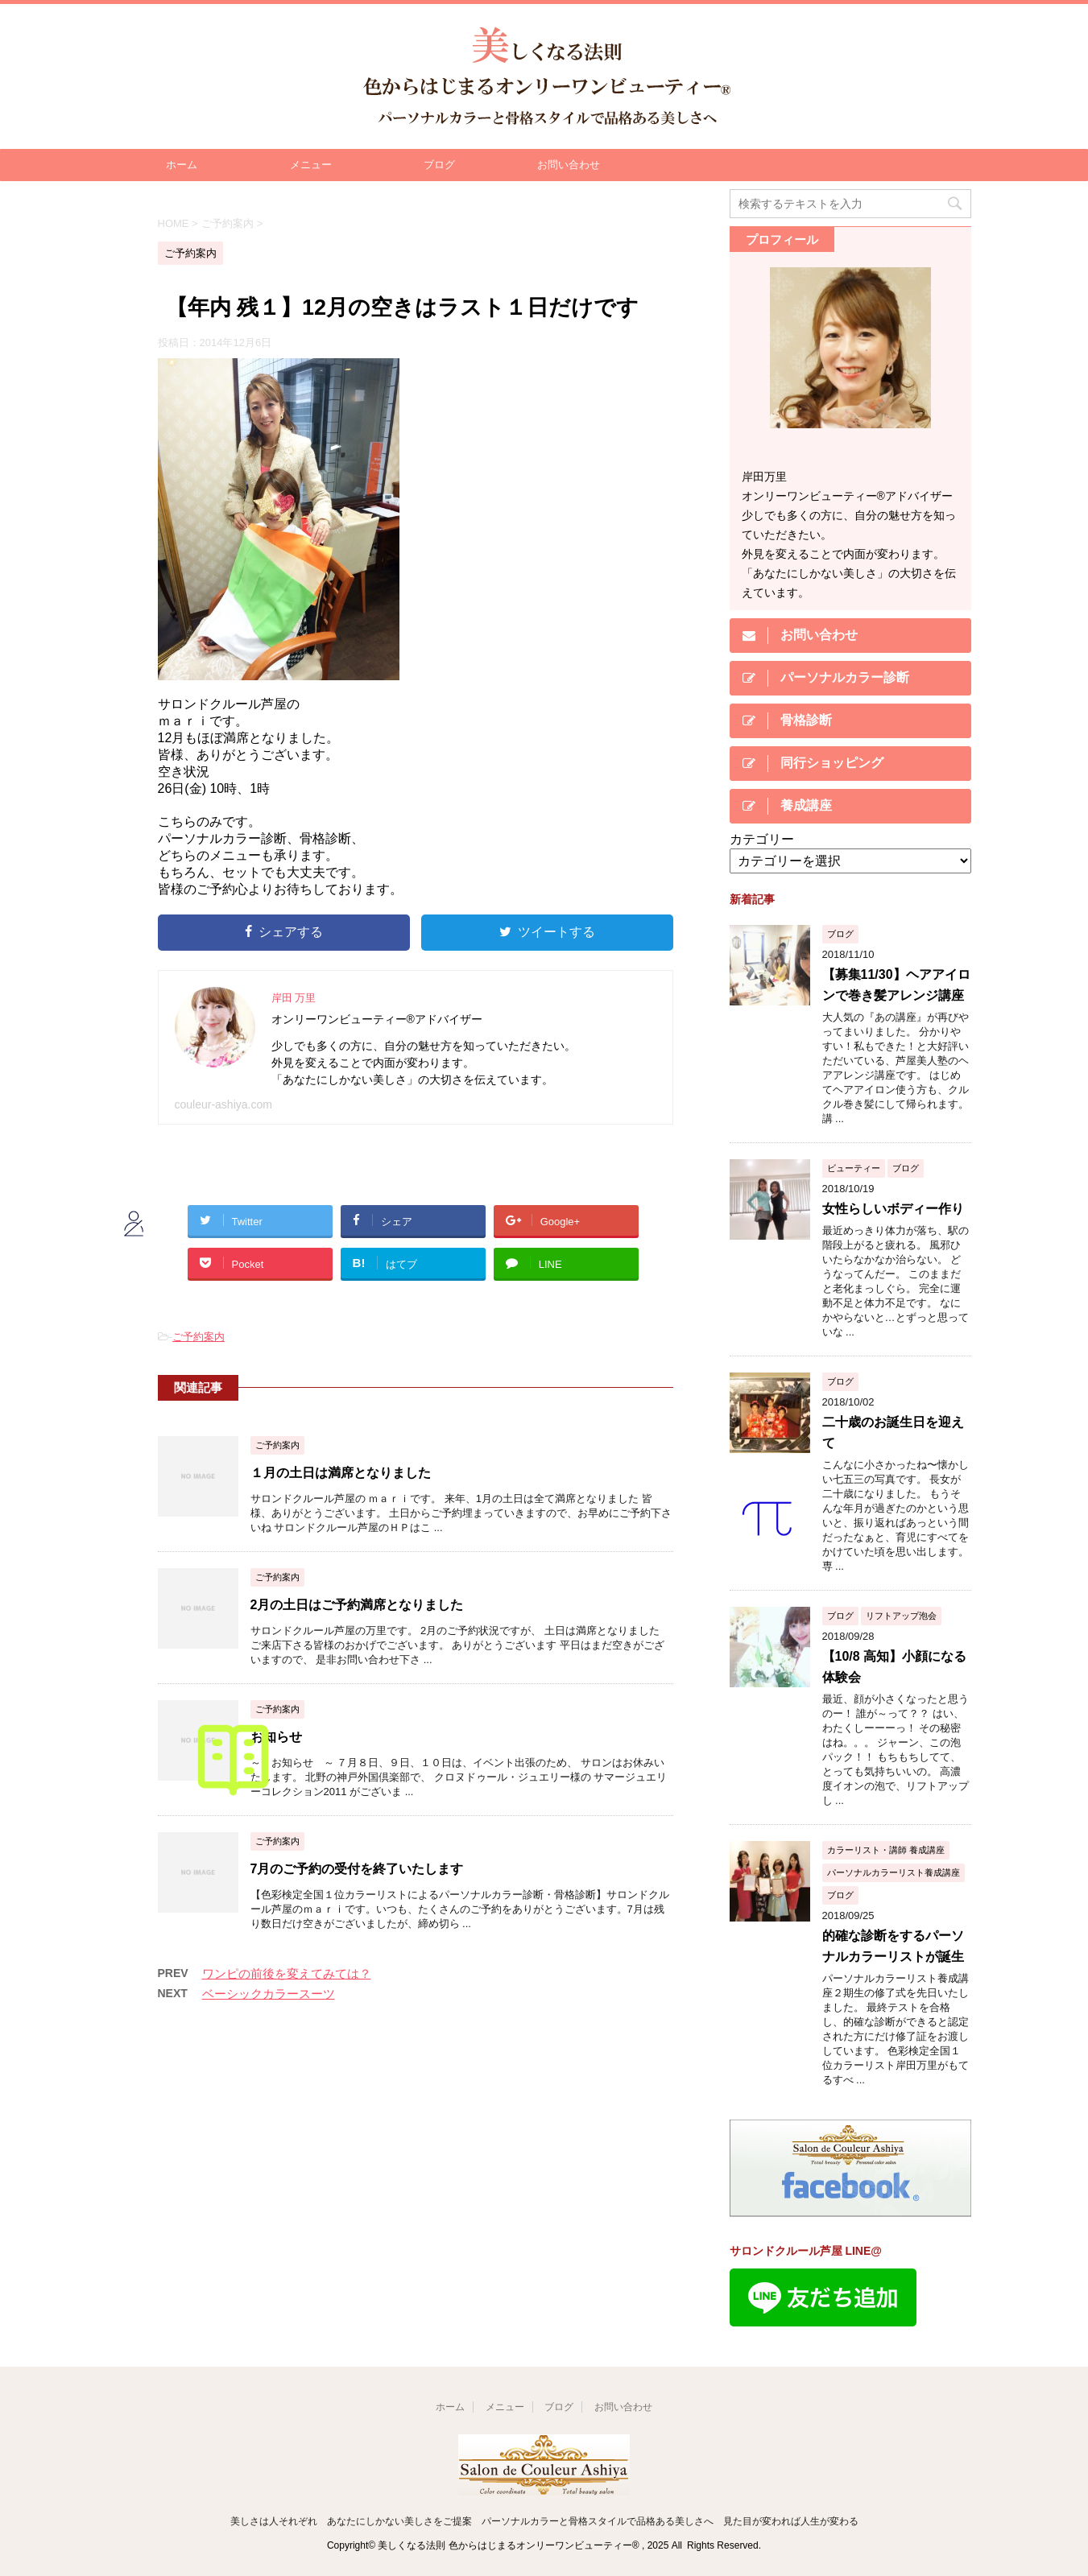  I want to click on access mathematical or scientific calculator functions, so click(767, 1517).